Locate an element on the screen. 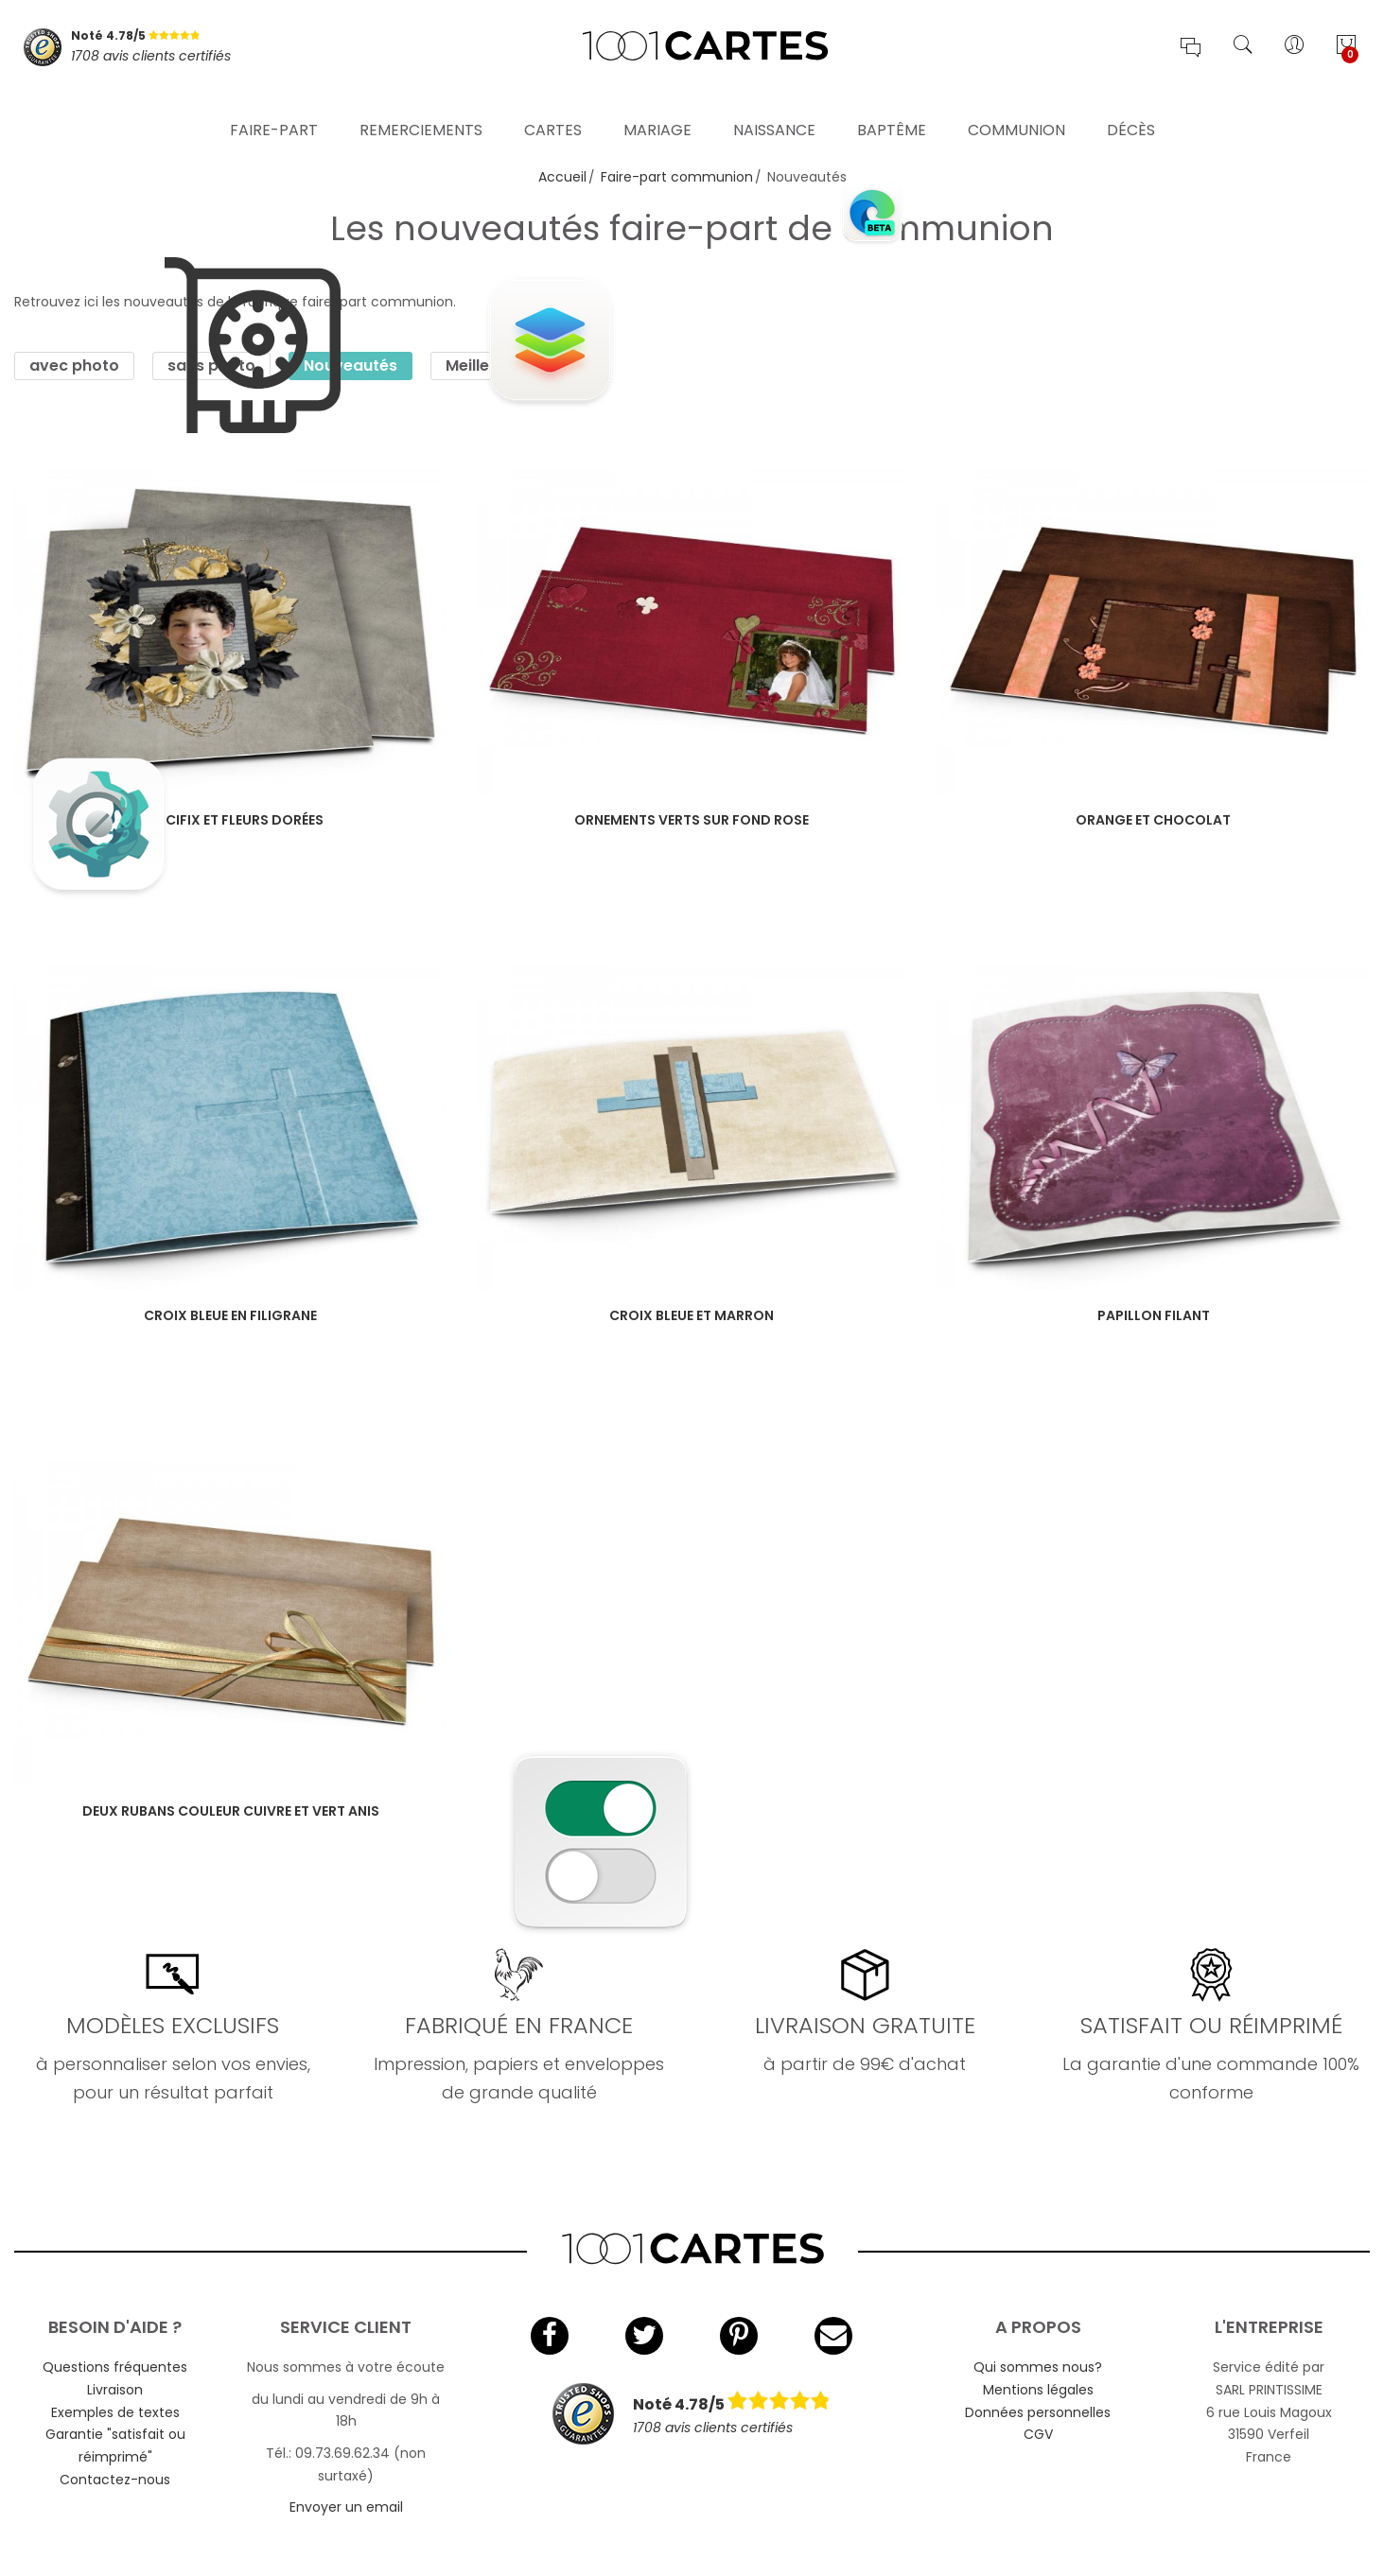 The height and width of the screenshot is (2576, 1384). open onlyoffice document suite is located at coordinates (550, 339).